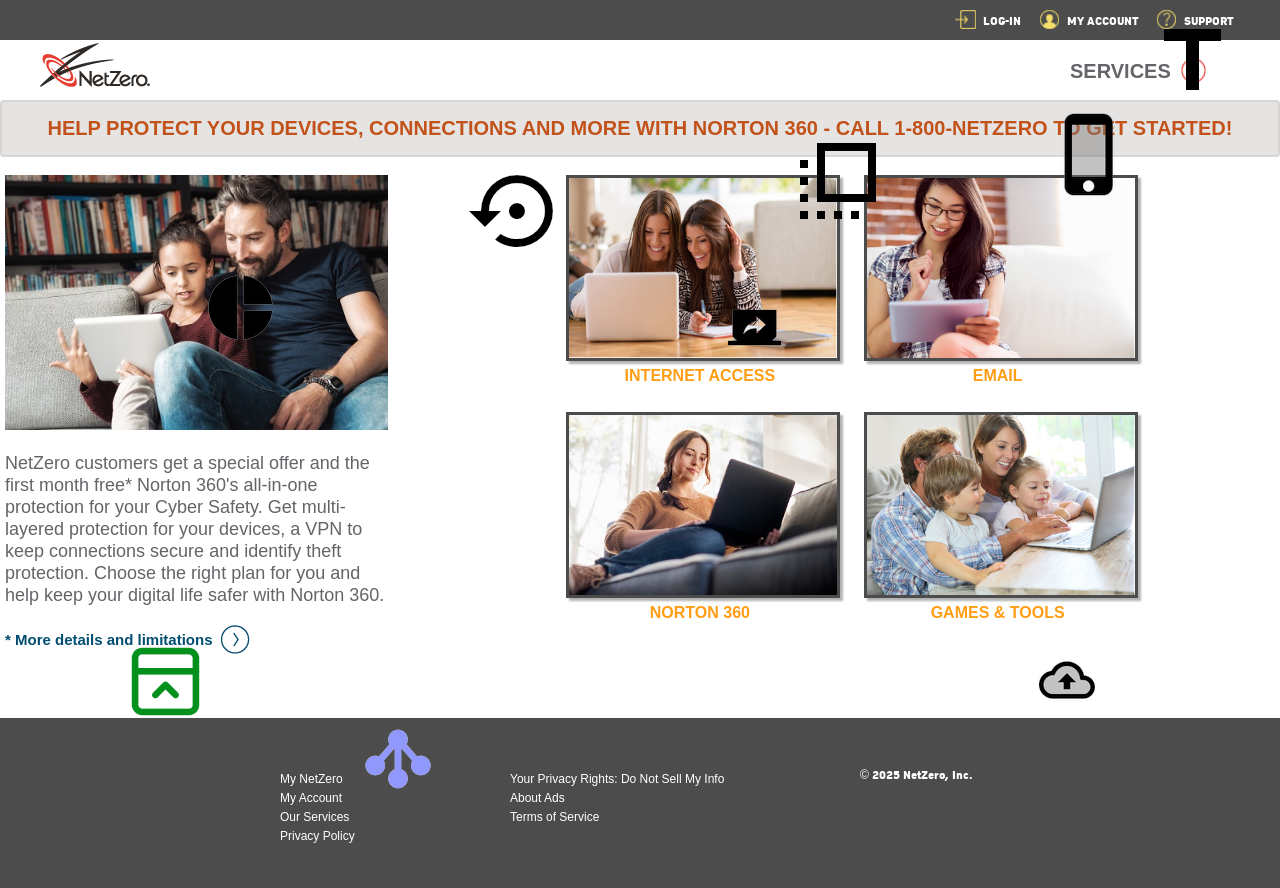  What do you see at coordinates (240, 307) in the screenshot?
I see `view data breakdown or statistics` at bounding box center [240, 307].